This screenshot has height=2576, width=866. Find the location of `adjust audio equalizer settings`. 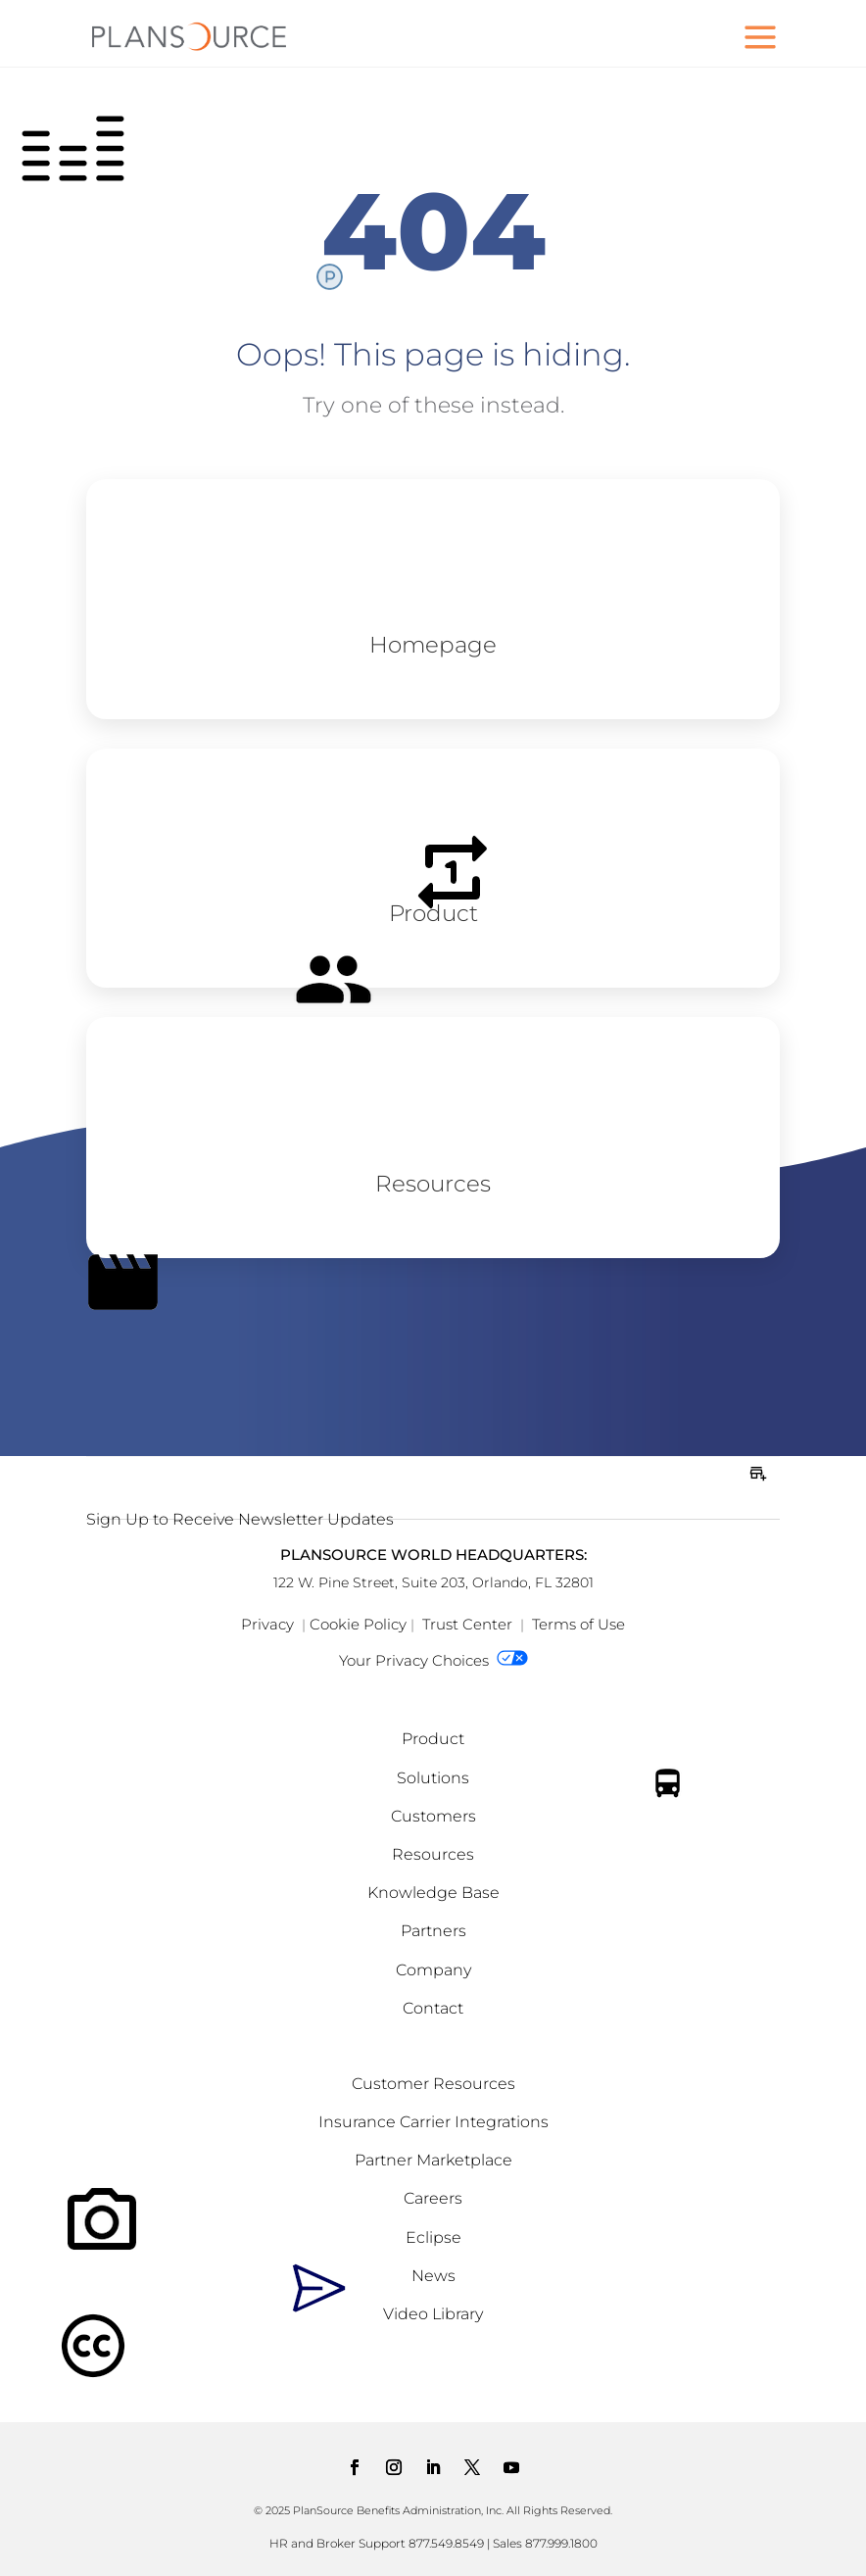

adjust audio equalizer settings is located at coordinates (72, 148).